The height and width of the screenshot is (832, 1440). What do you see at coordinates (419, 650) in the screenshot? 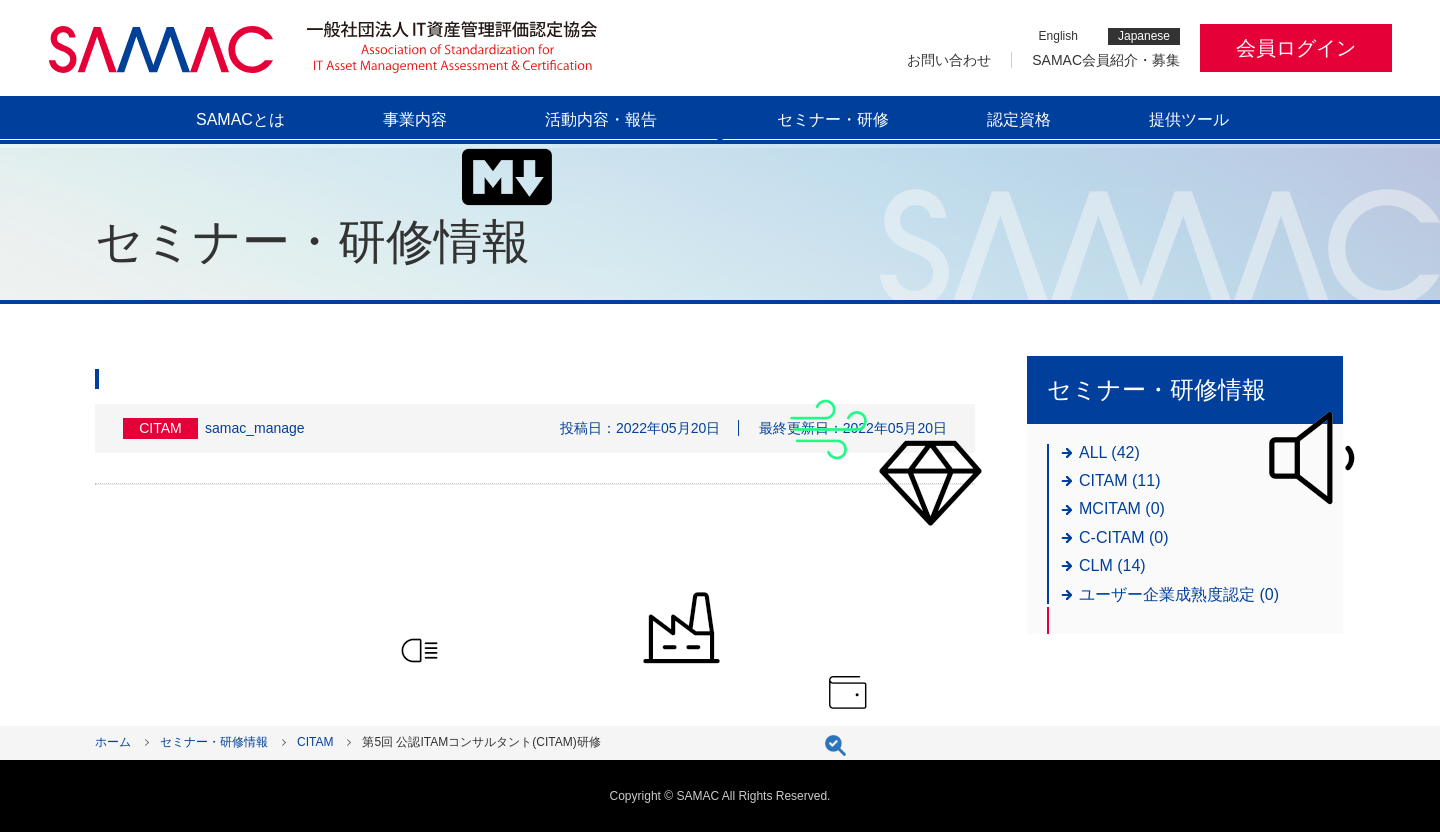
I see `toggle vehicle headlights on/off` at bounding box center [419, 650].